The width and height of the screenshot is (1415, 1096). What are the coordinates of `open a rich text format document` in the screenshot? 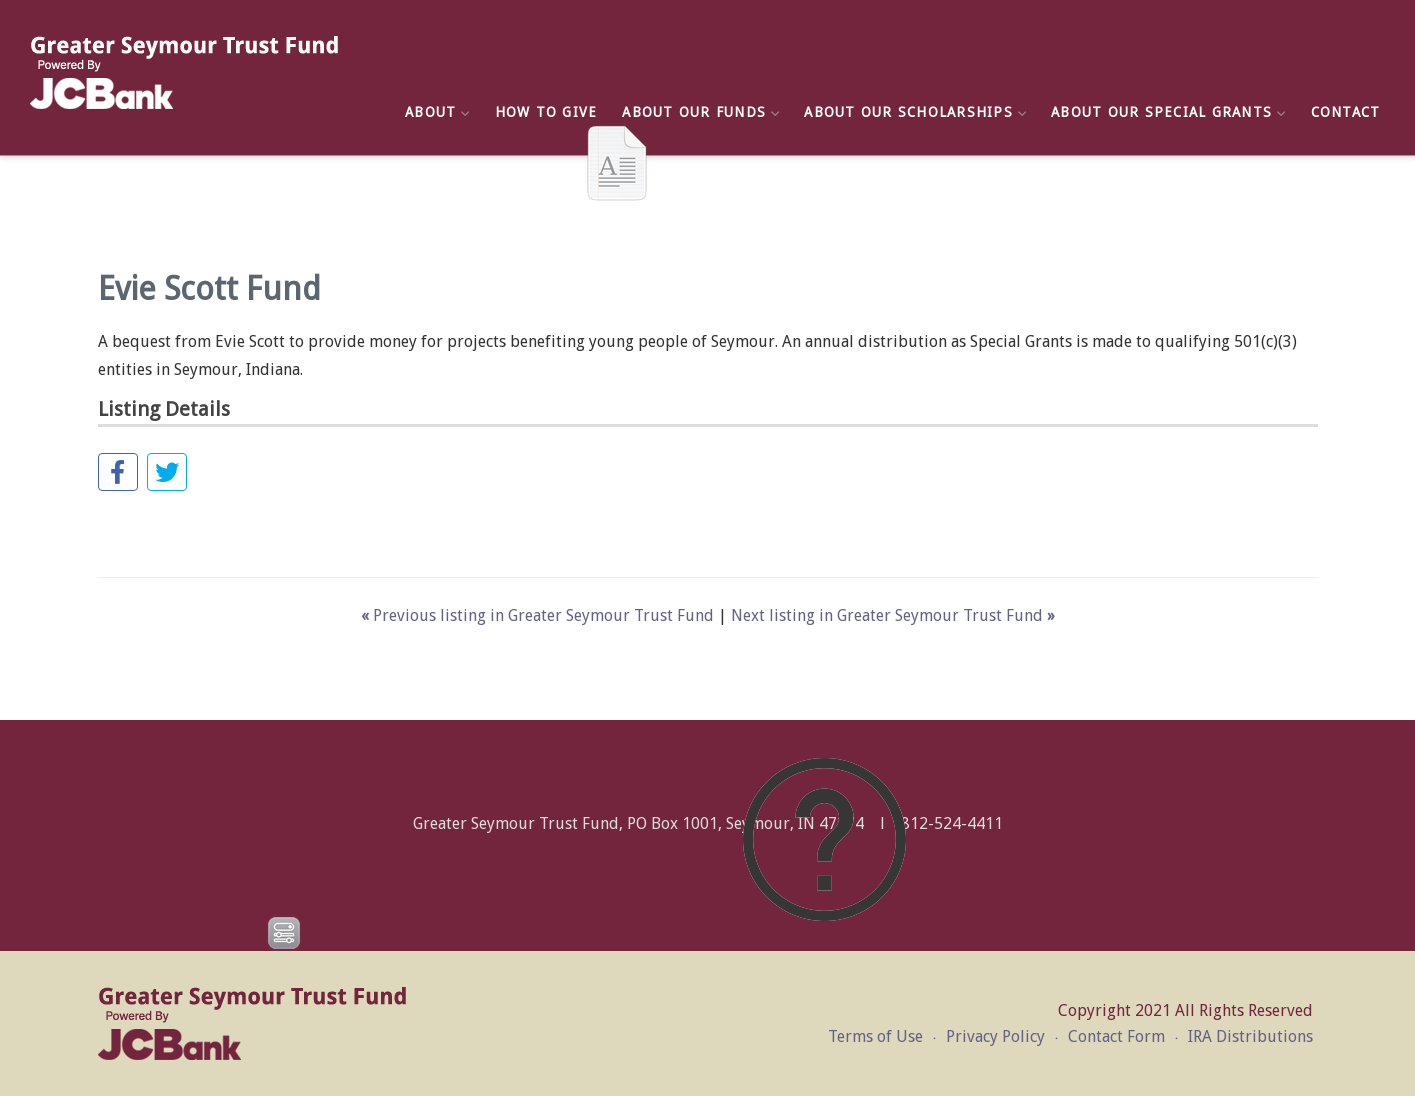 It's located at (617, 163).